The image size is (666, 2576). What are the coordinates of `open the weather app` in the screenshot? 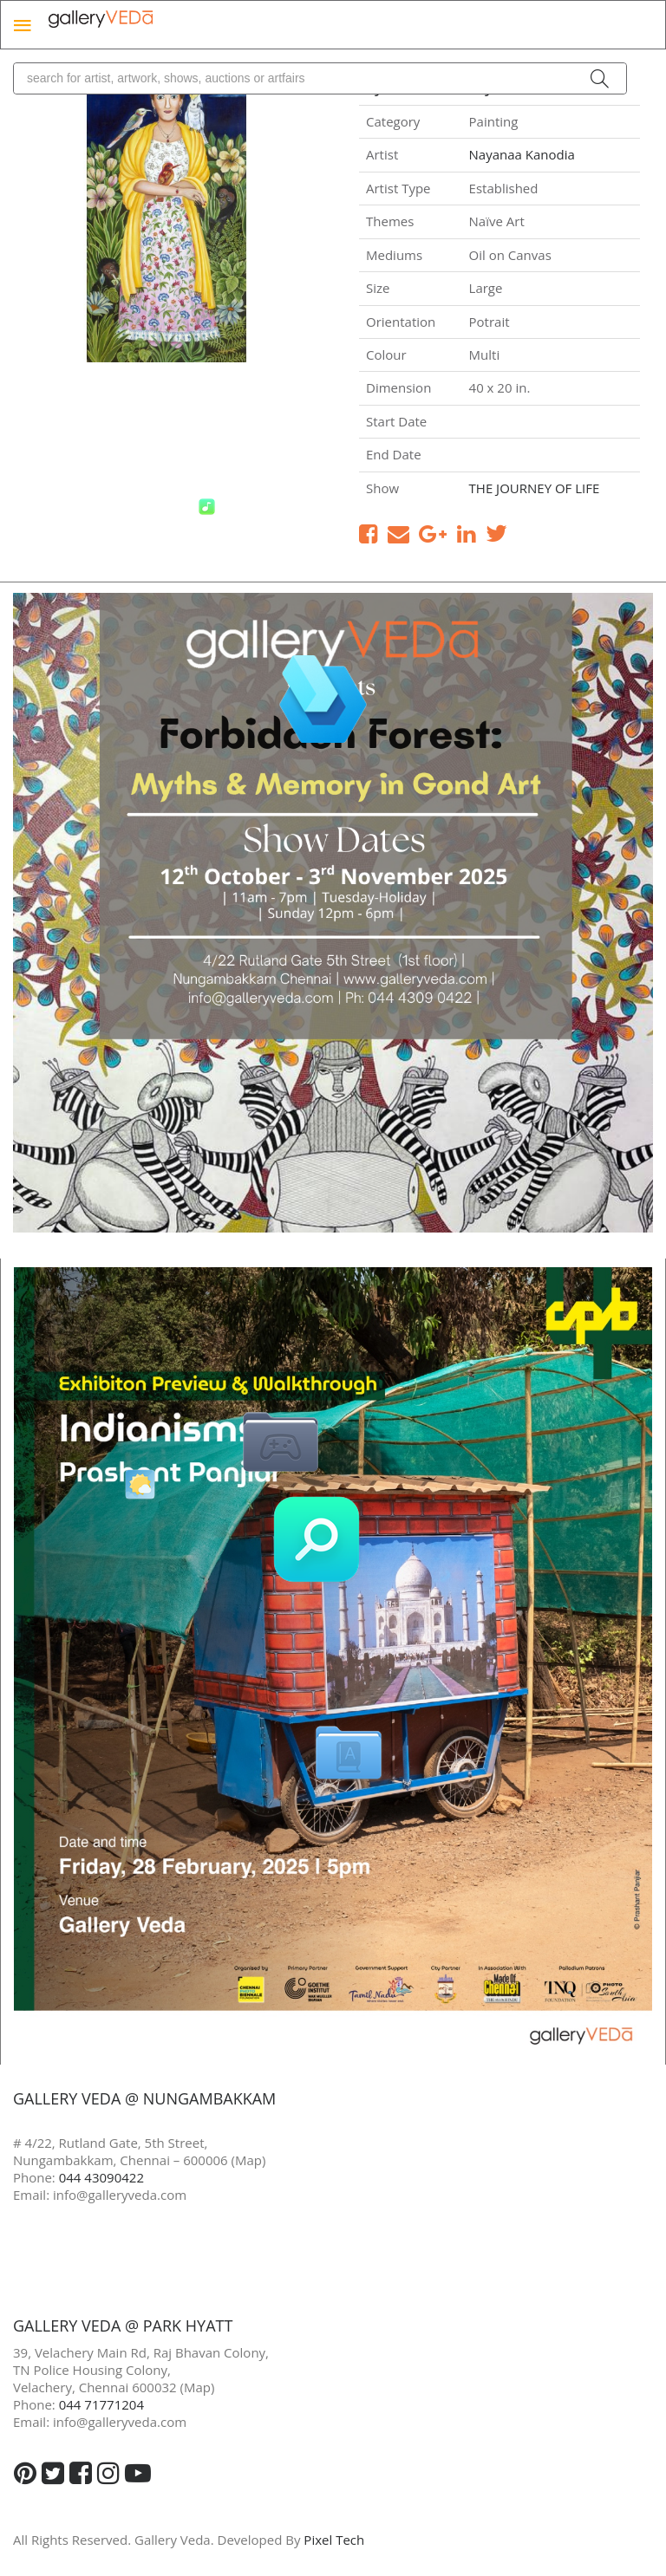 It's located at (140, 1484).